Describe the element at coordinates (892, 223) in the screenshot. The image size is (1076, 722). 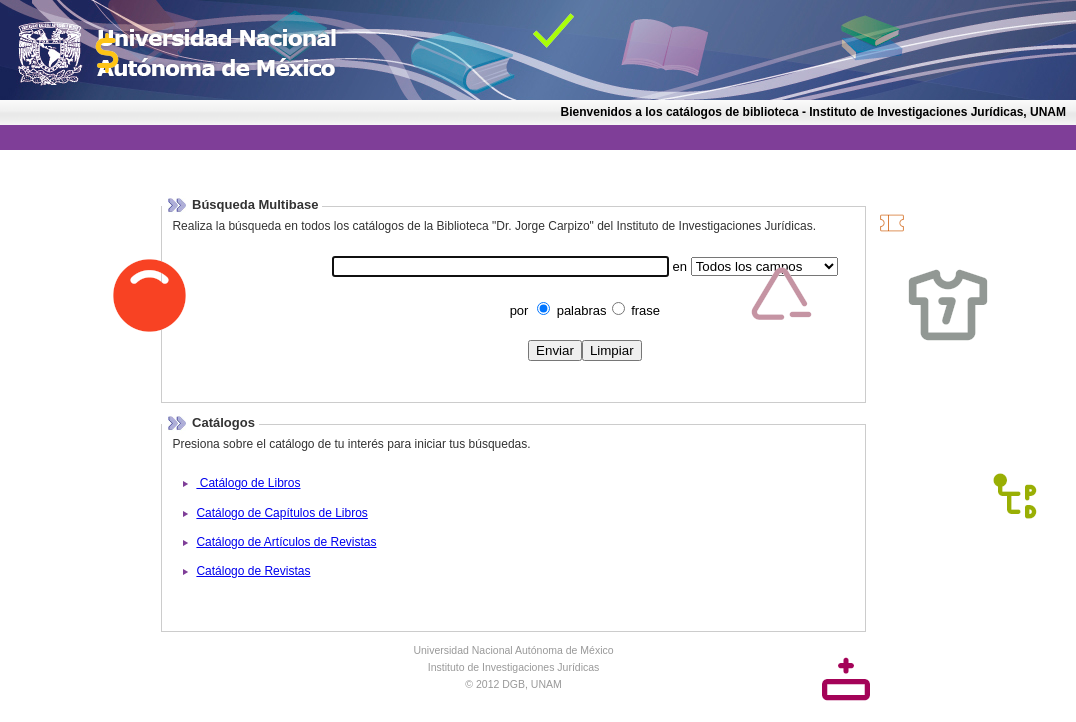
I see `view your tickets or passes` at that location.